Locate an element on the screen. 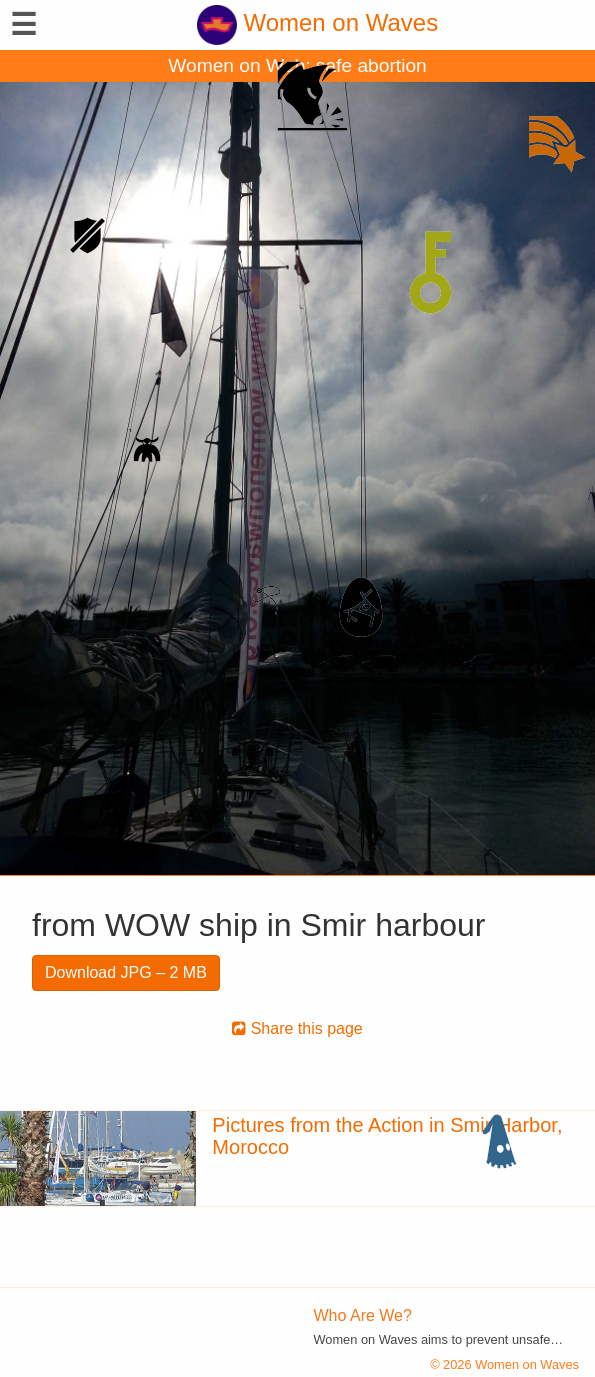 The height and width of the screenshot is (1377, 595). select brute character class is located at coordinates (147, 449).